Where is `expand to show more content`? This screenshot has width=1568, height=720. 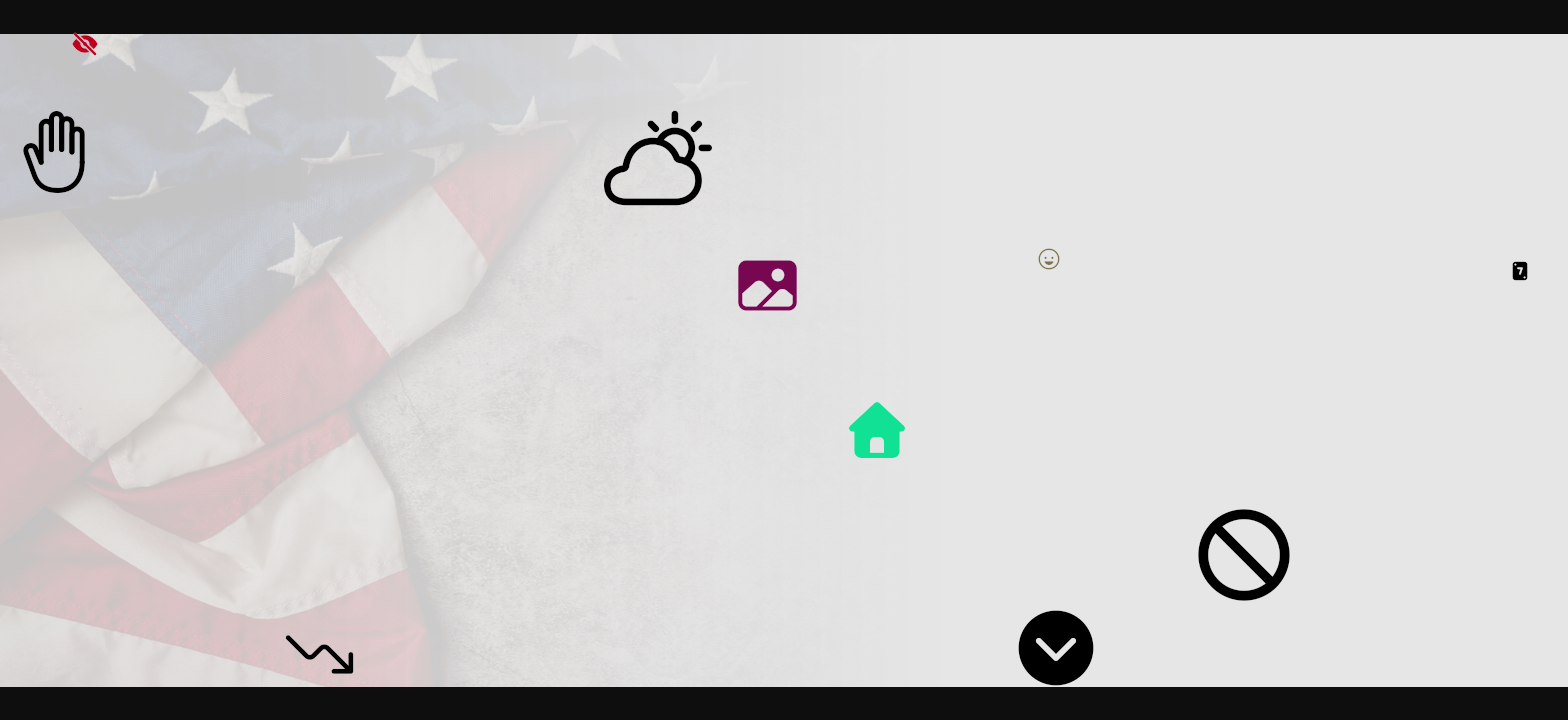
expand to show more content is located at coordinates (1056, 648).